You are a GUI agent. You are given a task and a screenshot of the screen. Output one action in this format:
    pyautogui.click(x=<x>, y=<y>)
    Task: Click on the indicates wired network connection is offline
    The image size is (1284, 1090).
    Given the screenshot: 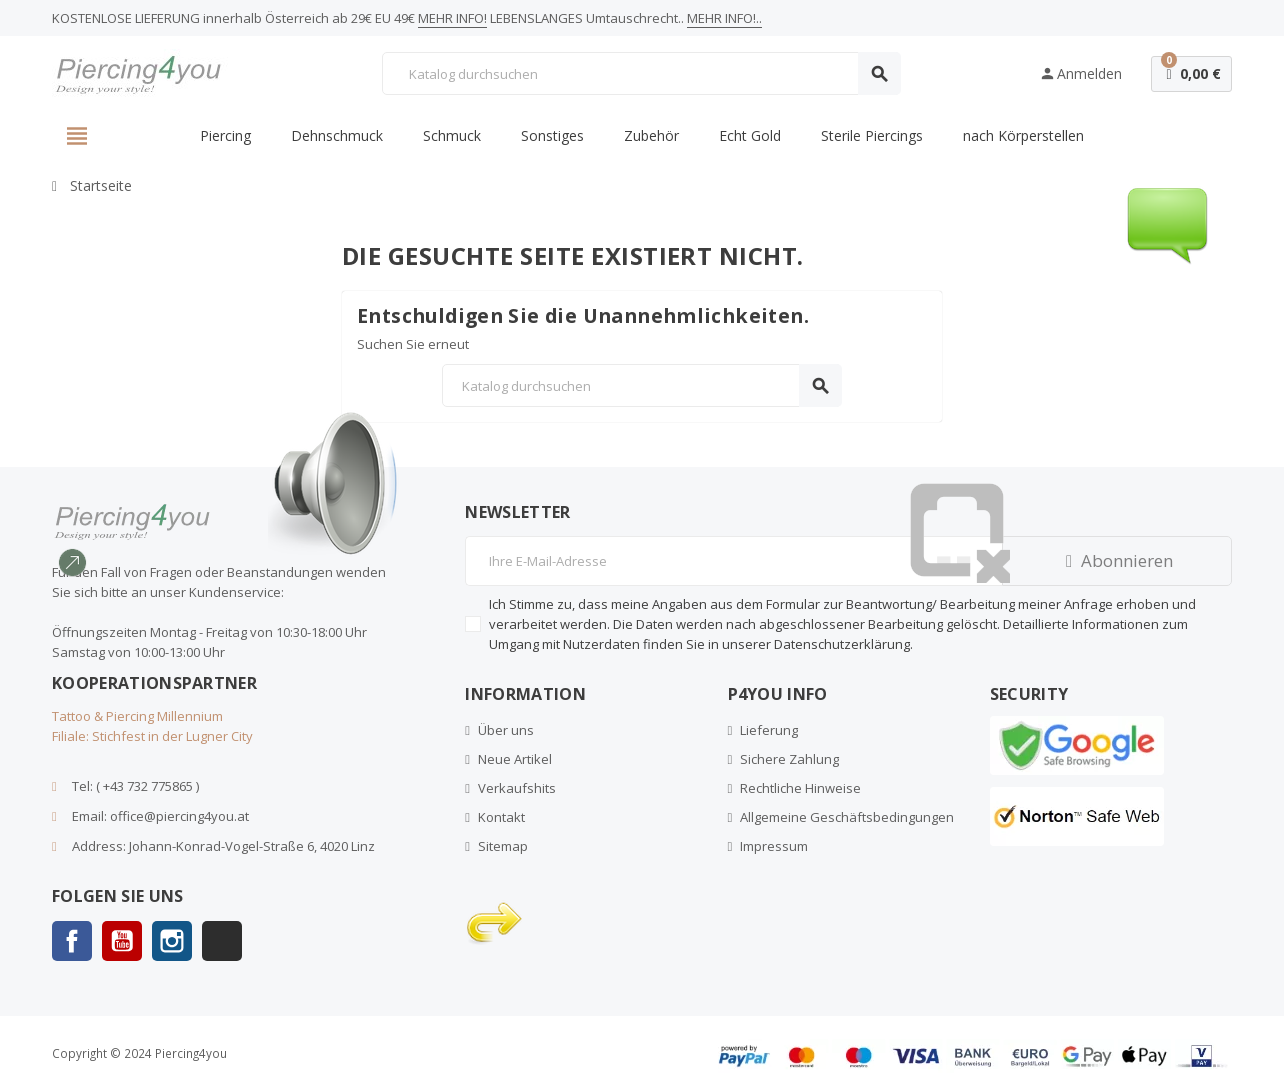 What is the action you would take?
    pyautogui.click(x=957, y=530)
    